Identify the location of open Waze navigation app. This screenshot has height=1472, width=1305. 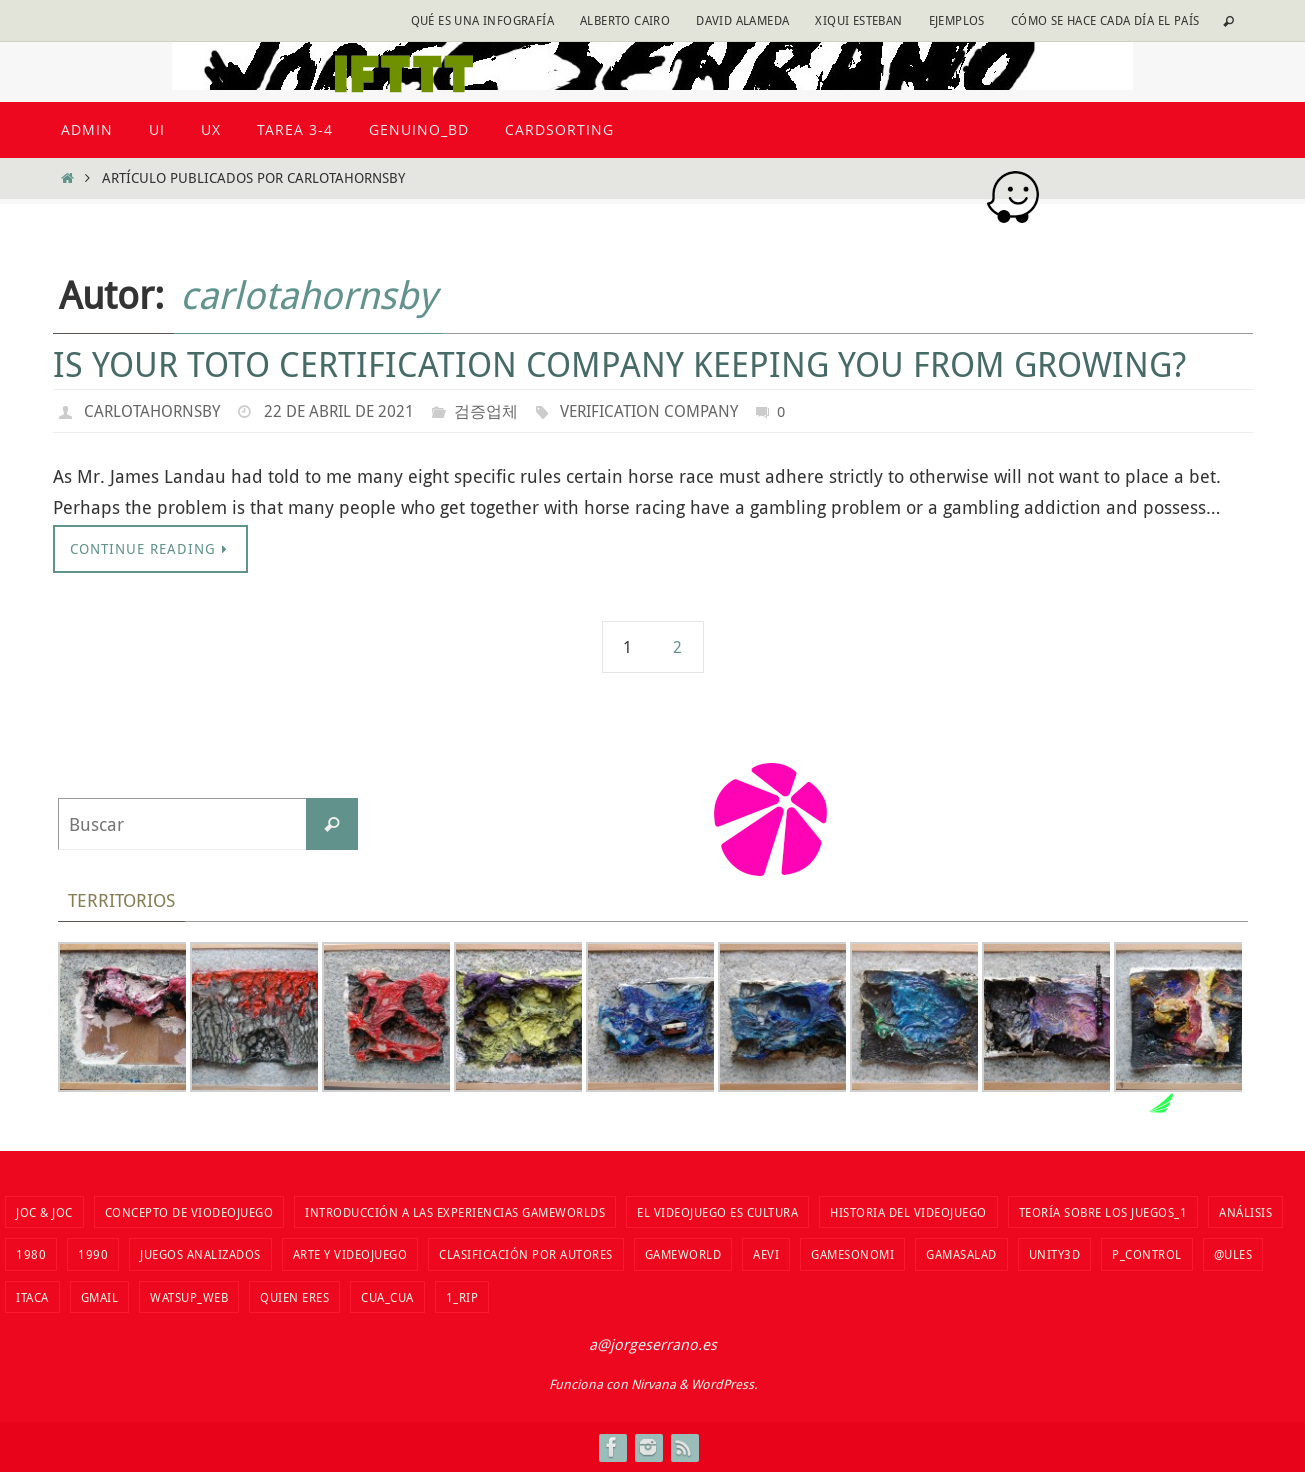
(1013, 197).